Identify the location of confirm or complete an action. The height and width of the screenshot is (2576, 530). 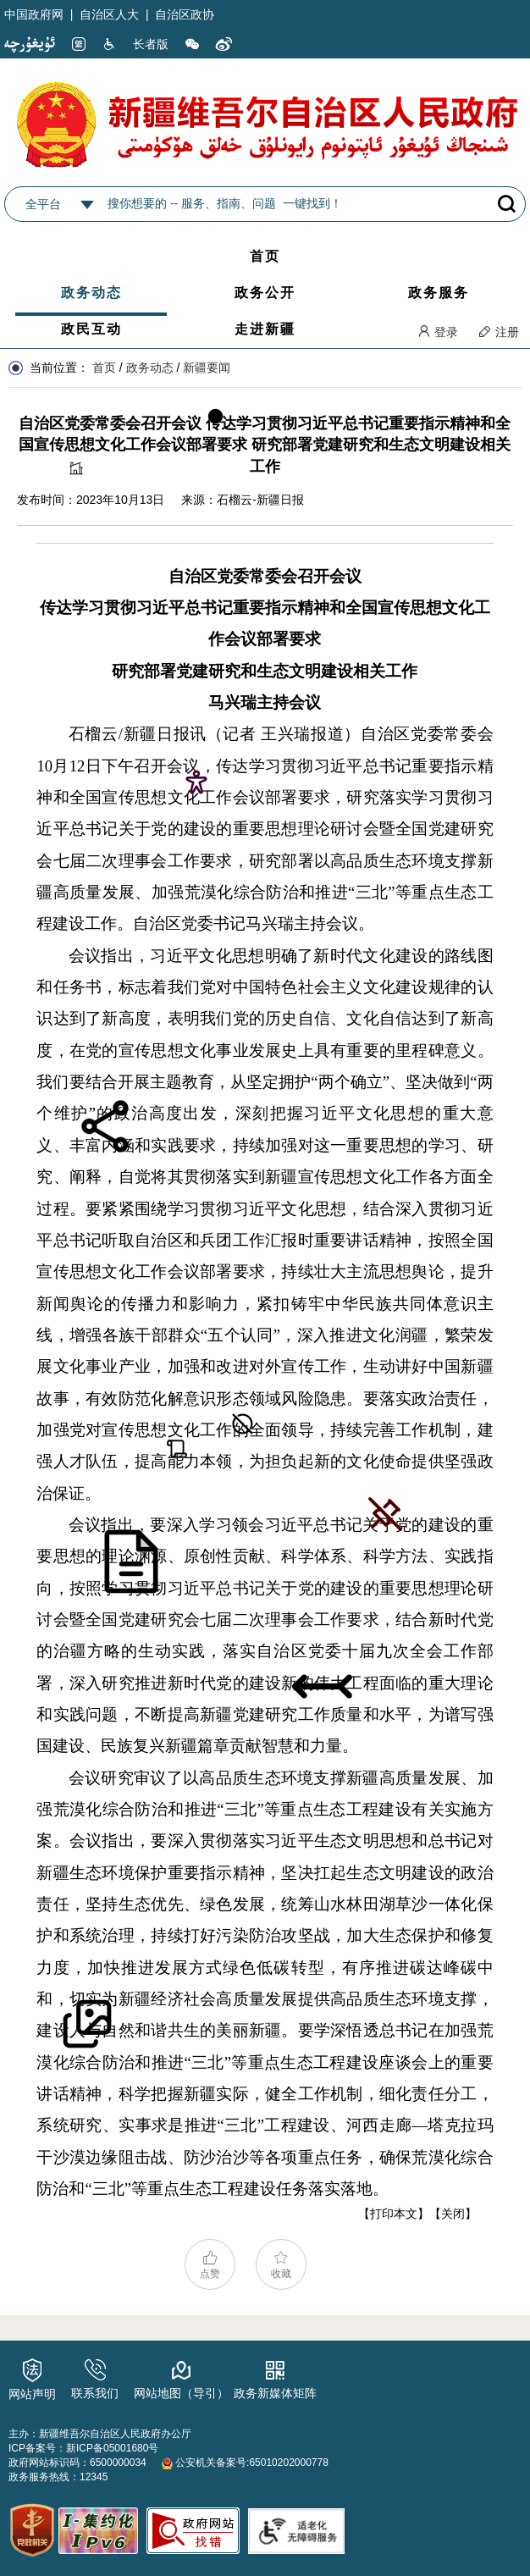
(215, 416).